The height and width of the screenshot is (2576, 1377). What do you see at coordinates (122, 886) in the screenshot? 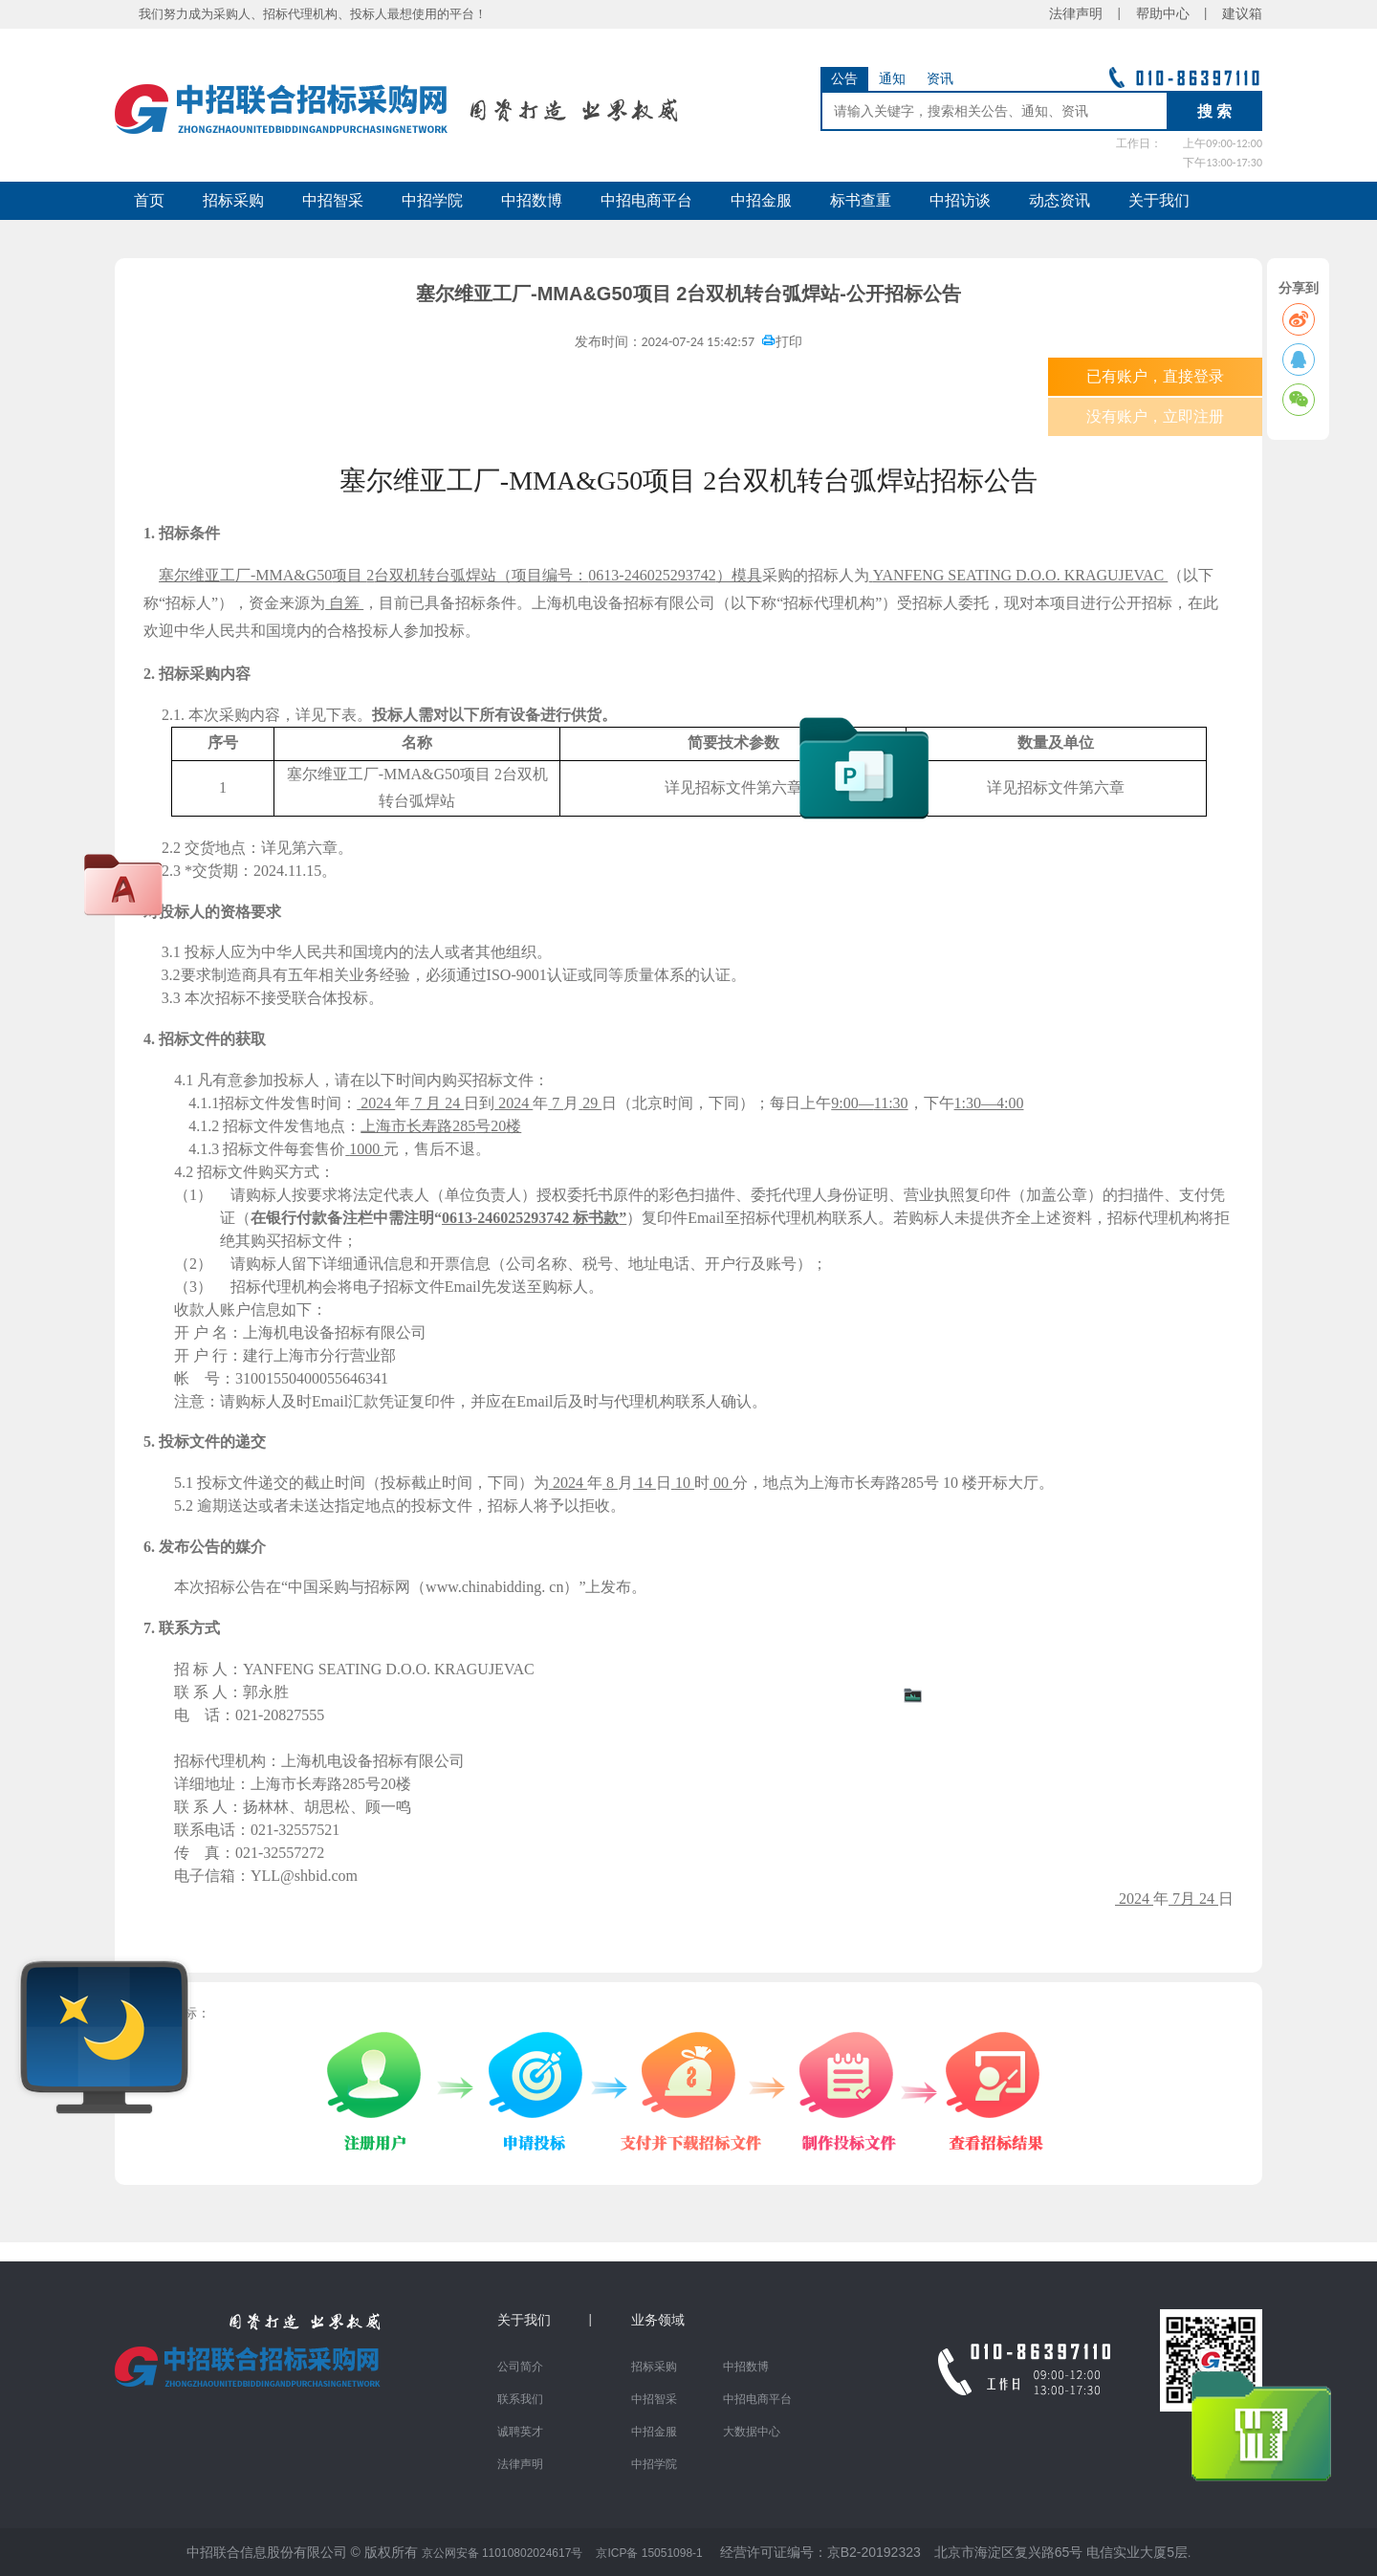
I see `folder containing AutoCAD project files` at bounding box center [122, 886].